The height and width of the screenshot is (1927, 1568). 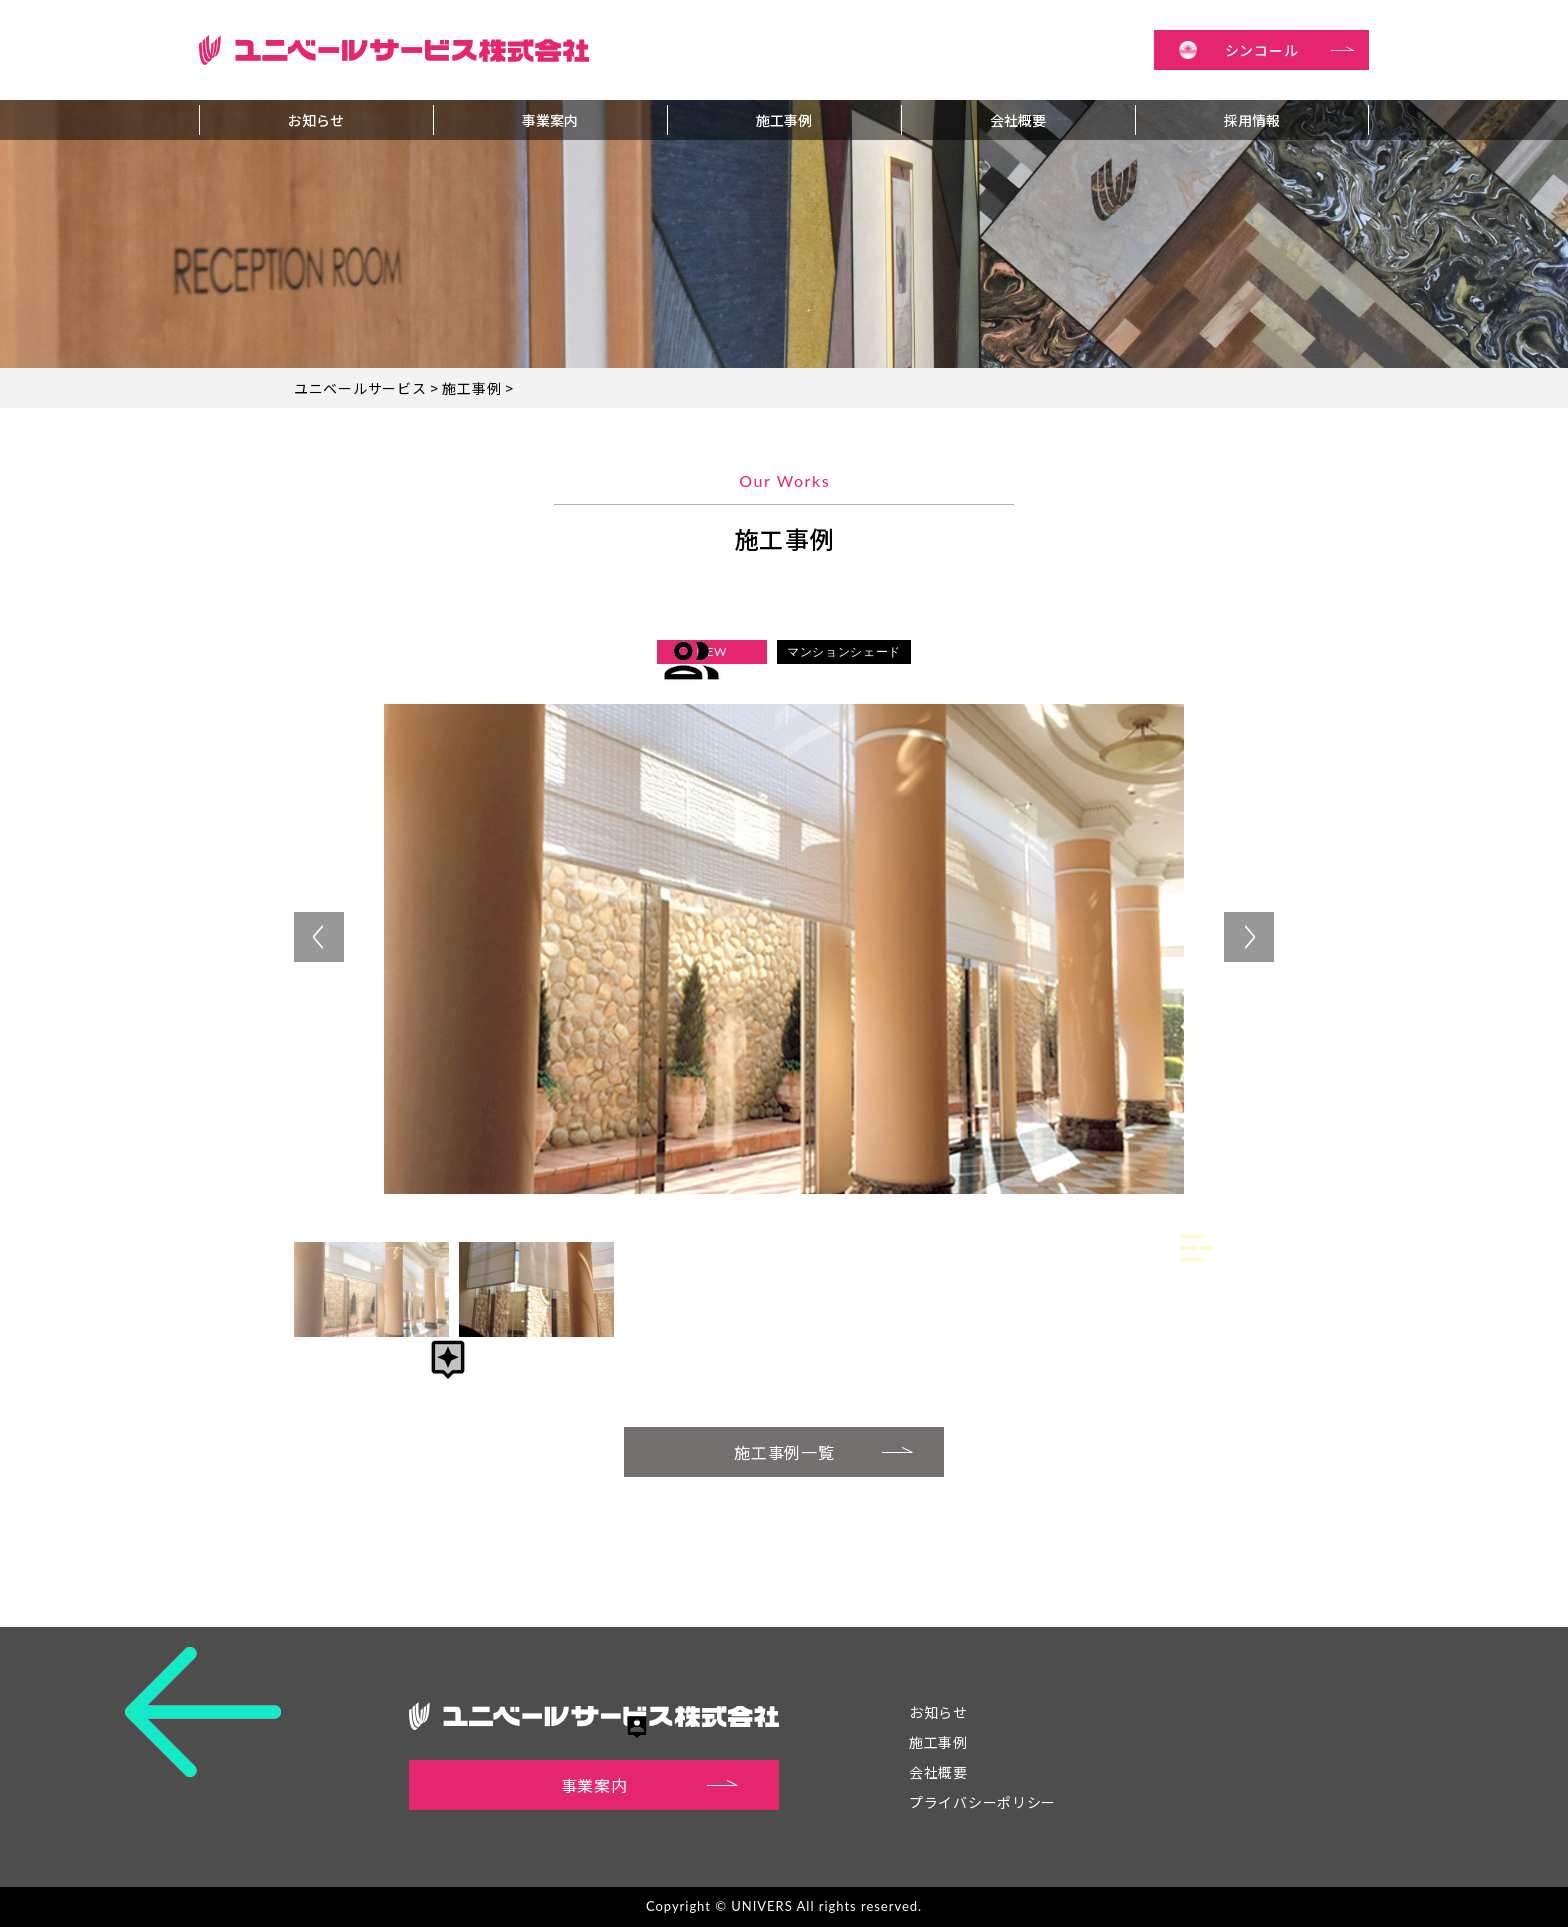 I want to click on view a person's location on the map, so click(x=637, y=1727).